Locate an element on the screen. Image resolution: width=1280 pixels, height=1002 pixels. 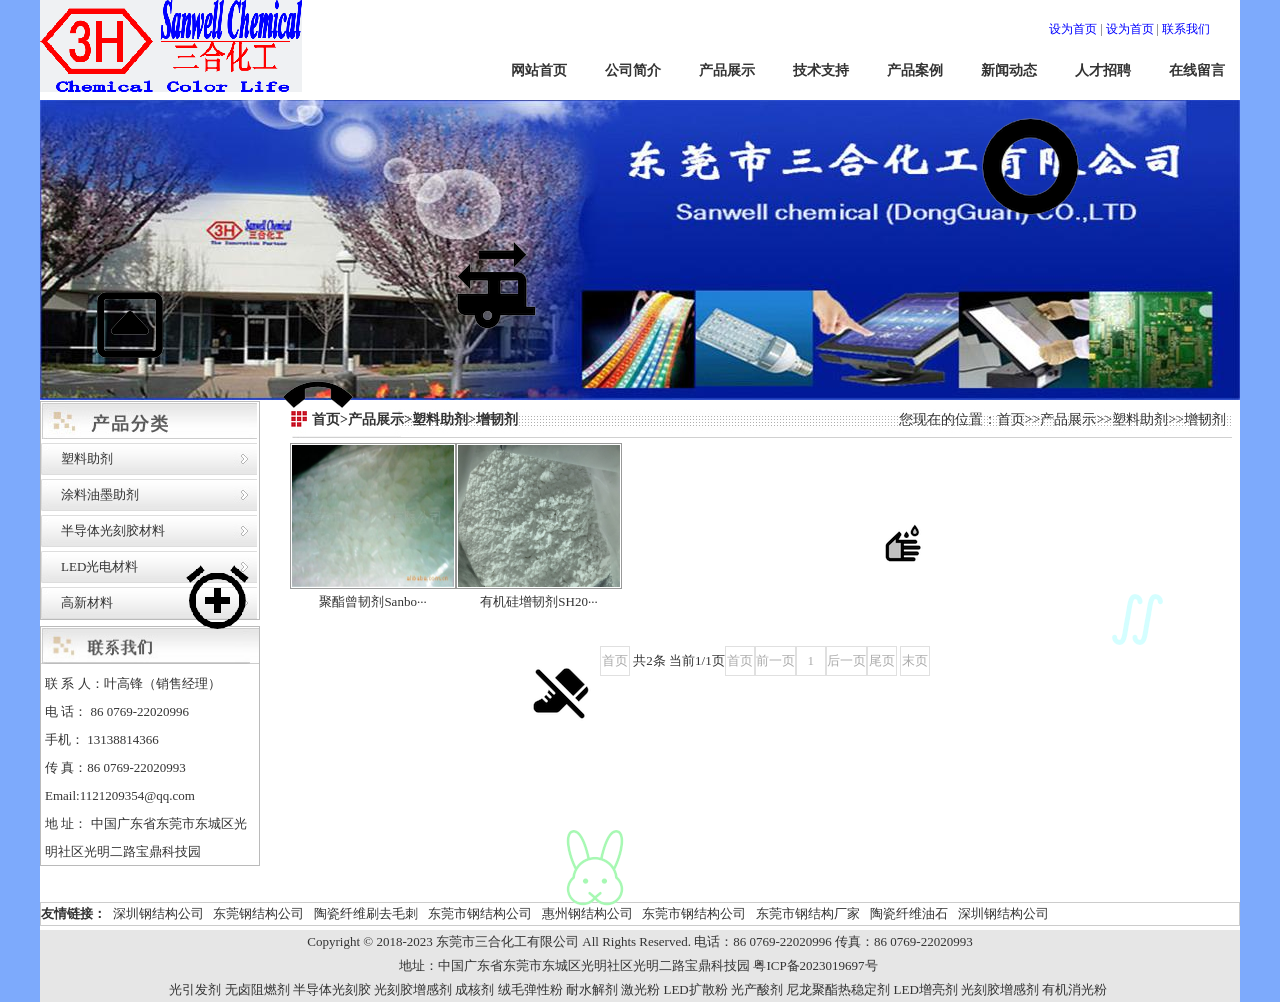
end the current phone call is located at coordinates (318, 396).